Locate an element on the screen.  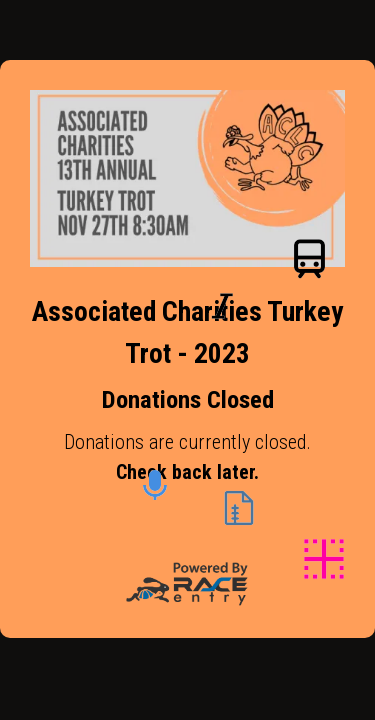
apply inner borders to selected cells is located at coordinates (324, 559).